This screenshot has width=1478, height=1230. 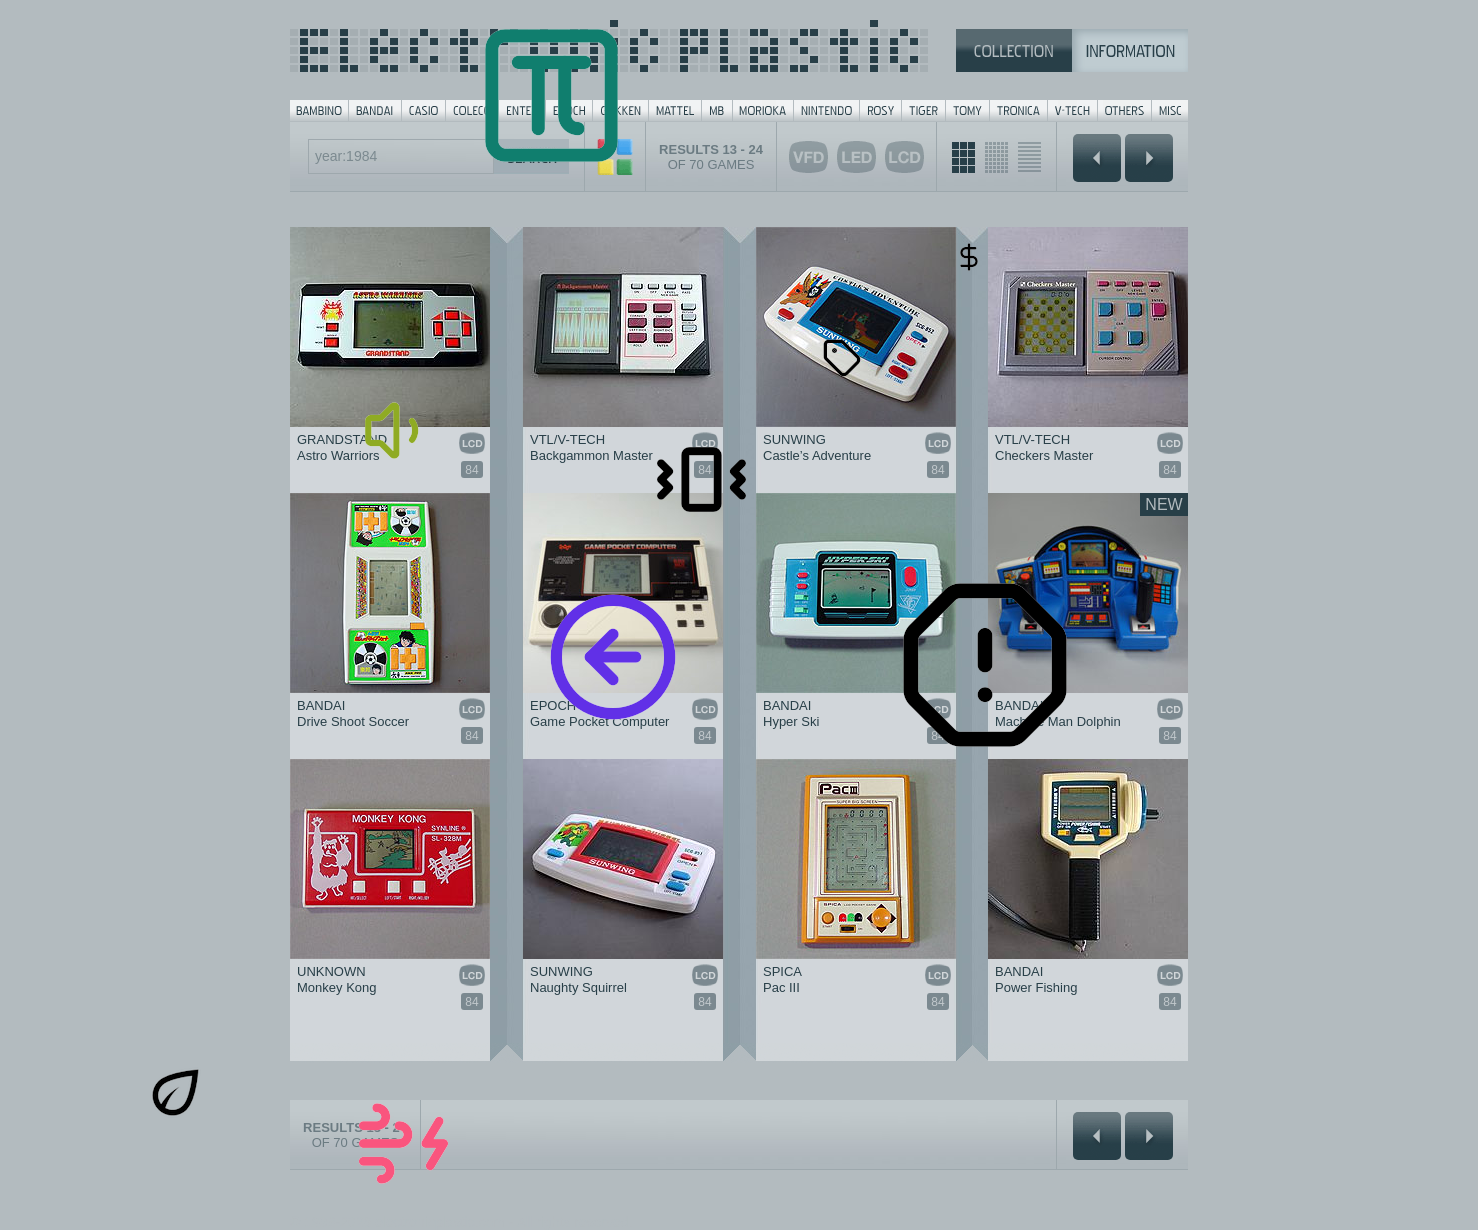 What do you see at coordinates (403, 1143) in the screenshot?
I see `wind power or wind energy generation` at bounding box center [403, 1143].